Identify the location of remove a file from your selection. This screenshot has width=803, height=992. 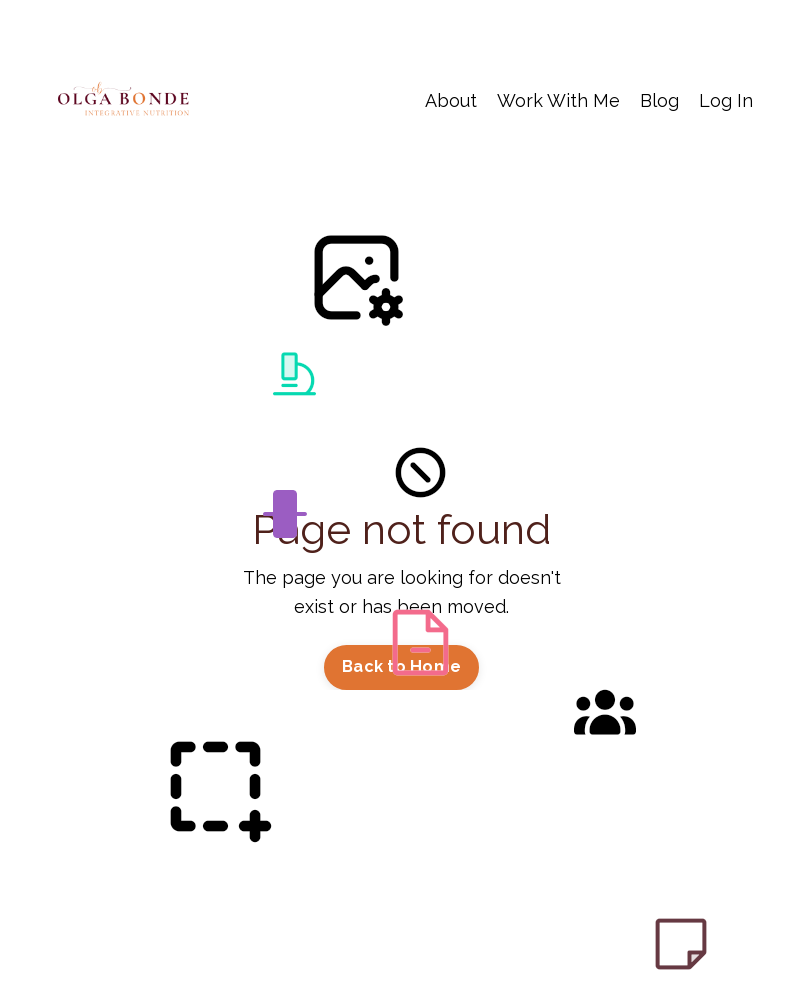
(420, 642).